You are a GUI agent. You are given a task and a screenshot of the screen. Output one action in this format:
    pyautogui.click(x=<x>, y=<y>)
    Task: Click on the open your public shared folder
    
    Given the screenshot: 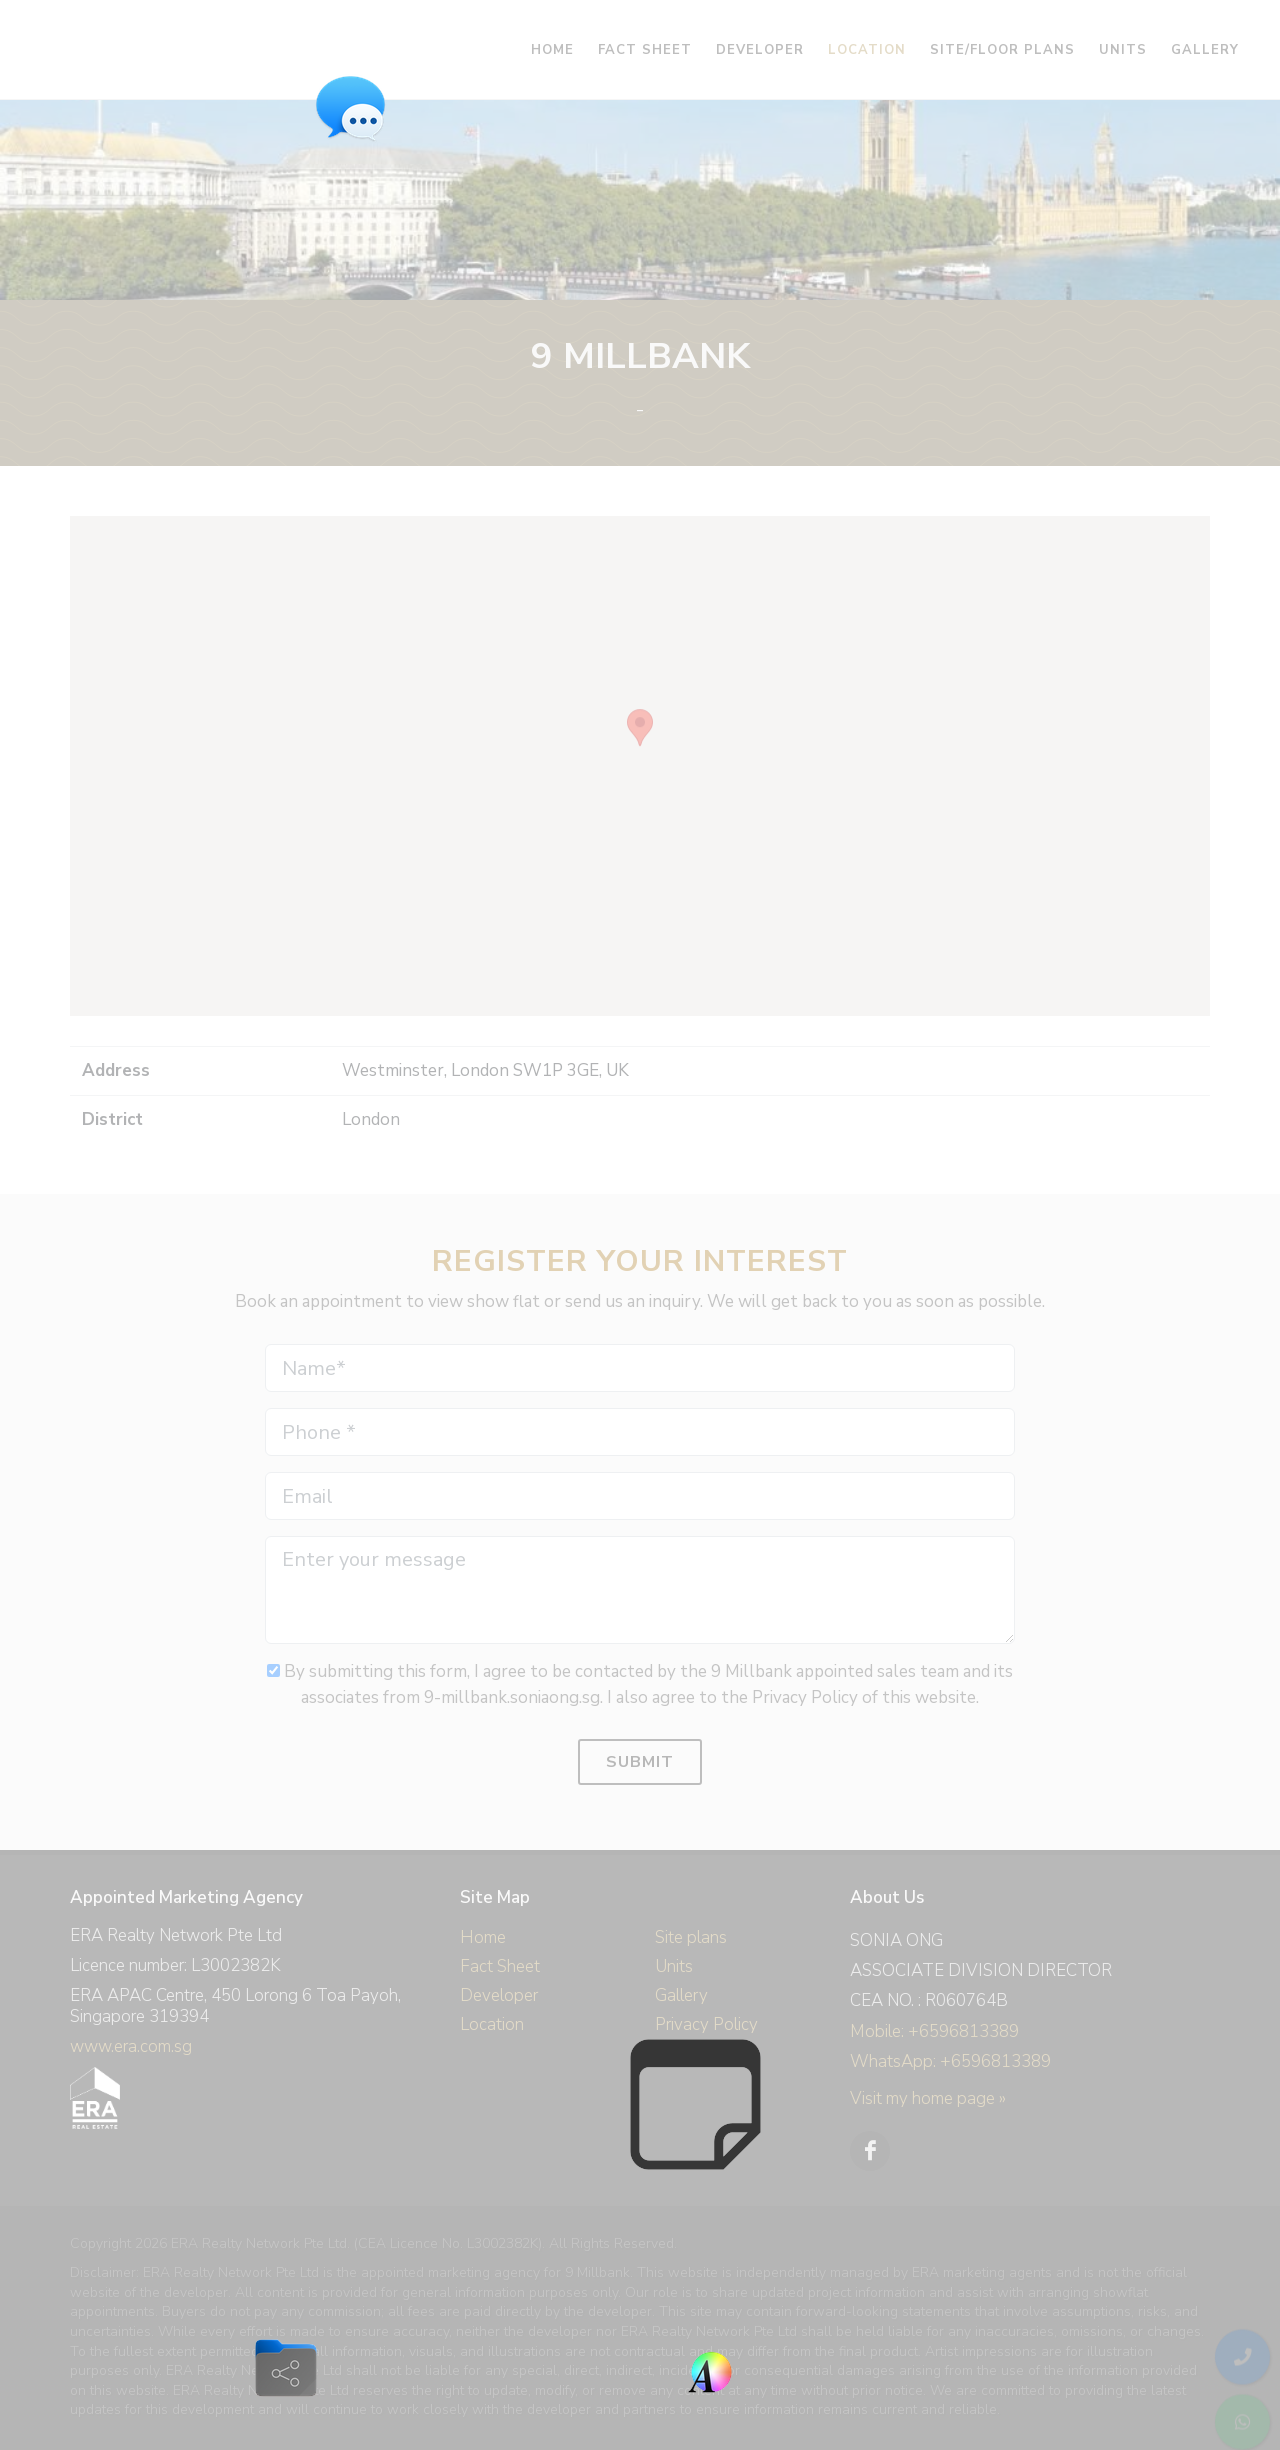 What is the action you would take?
    pyautogui.click(x=286, y=2368)
    